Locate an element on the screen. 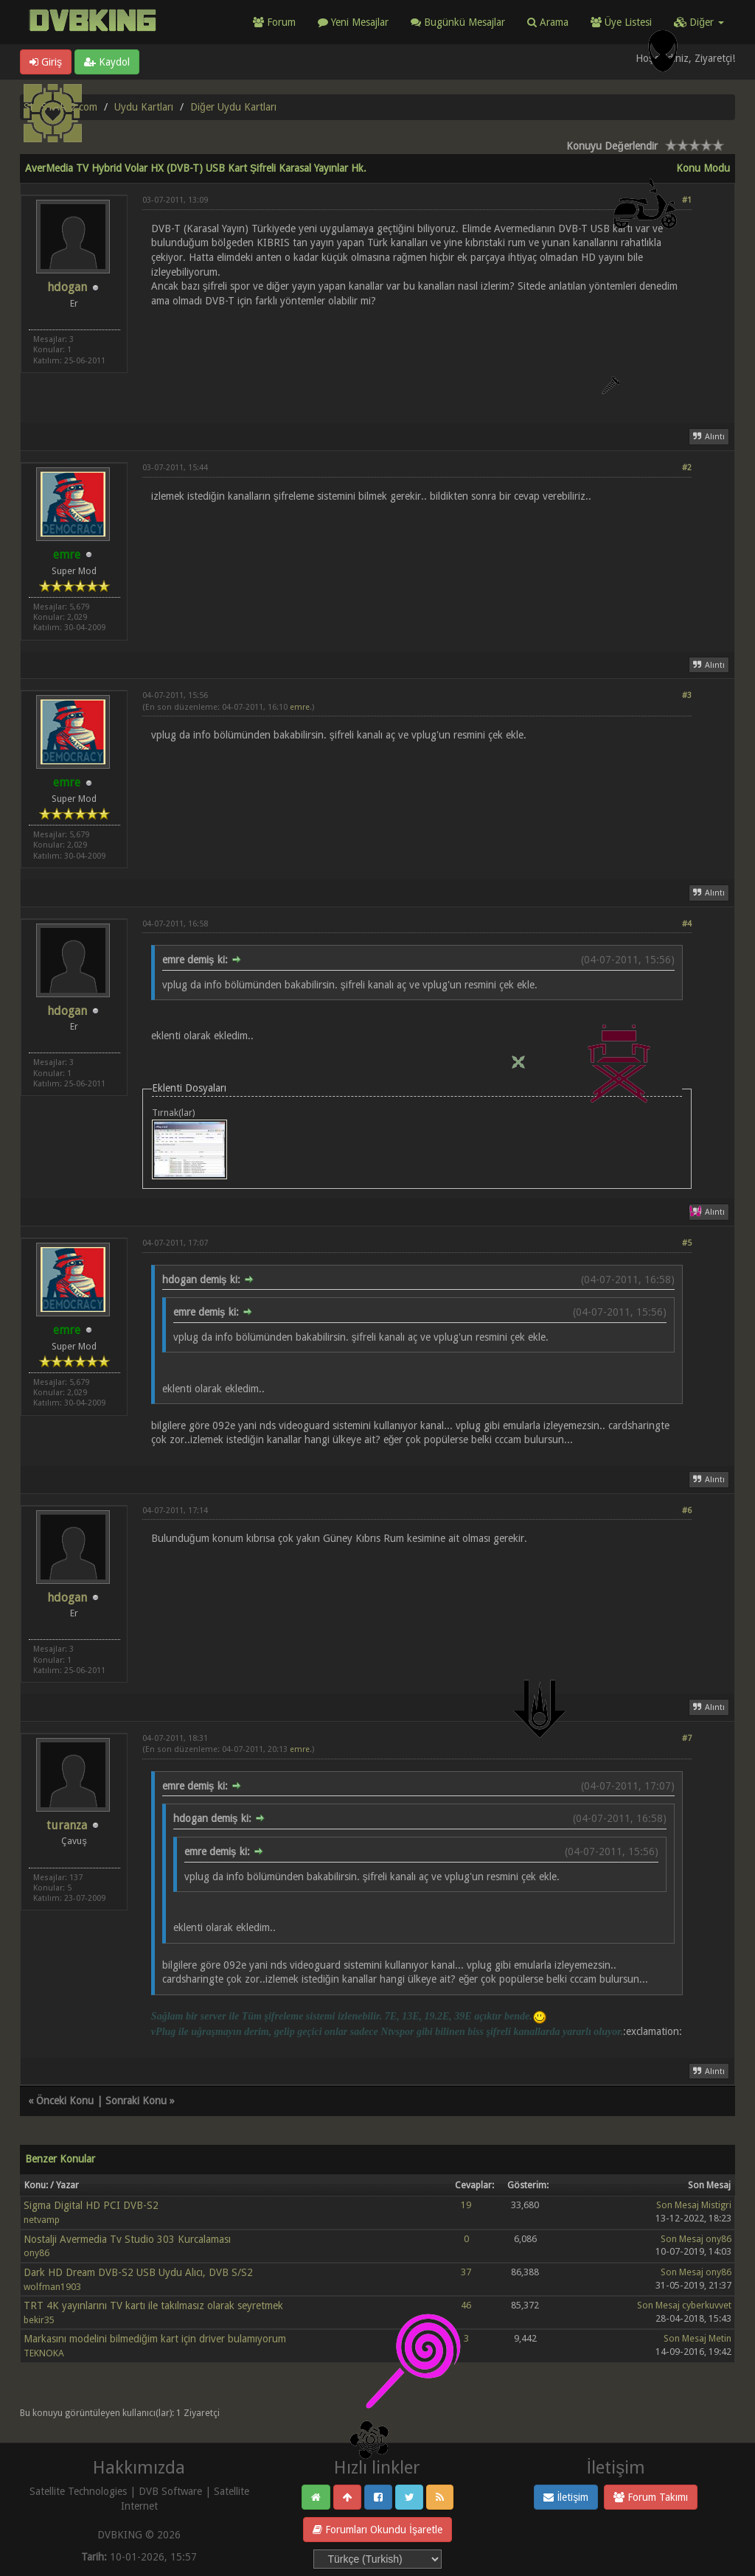  indicates falling rock hazard or danger zone is located at coordinates (540, 1709).